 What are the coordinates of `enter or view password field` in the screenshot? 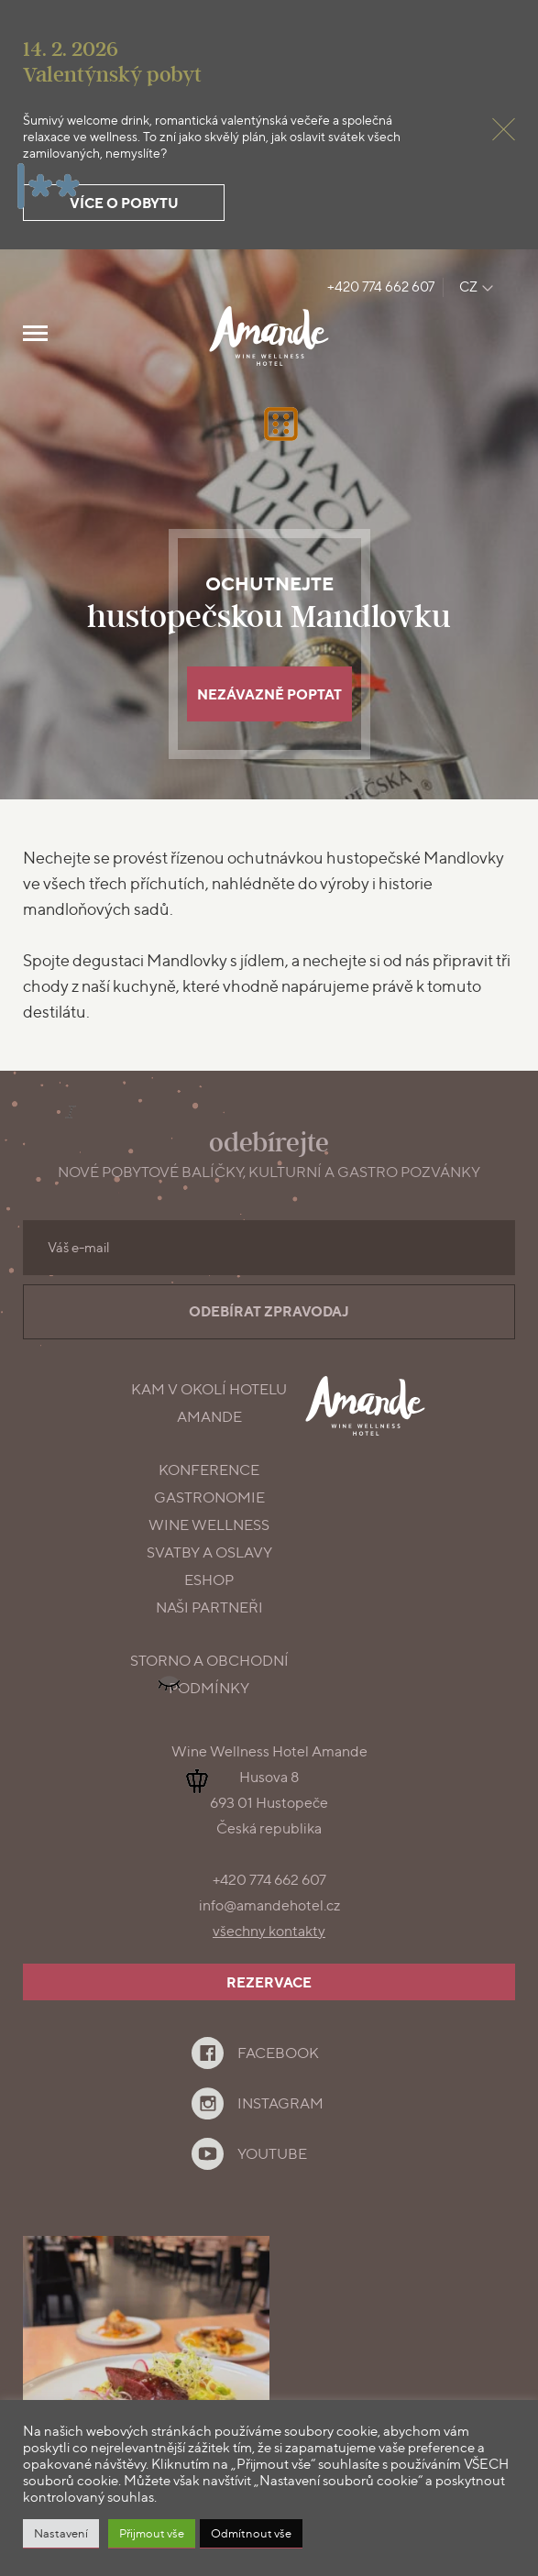 It's located at (46, 186).